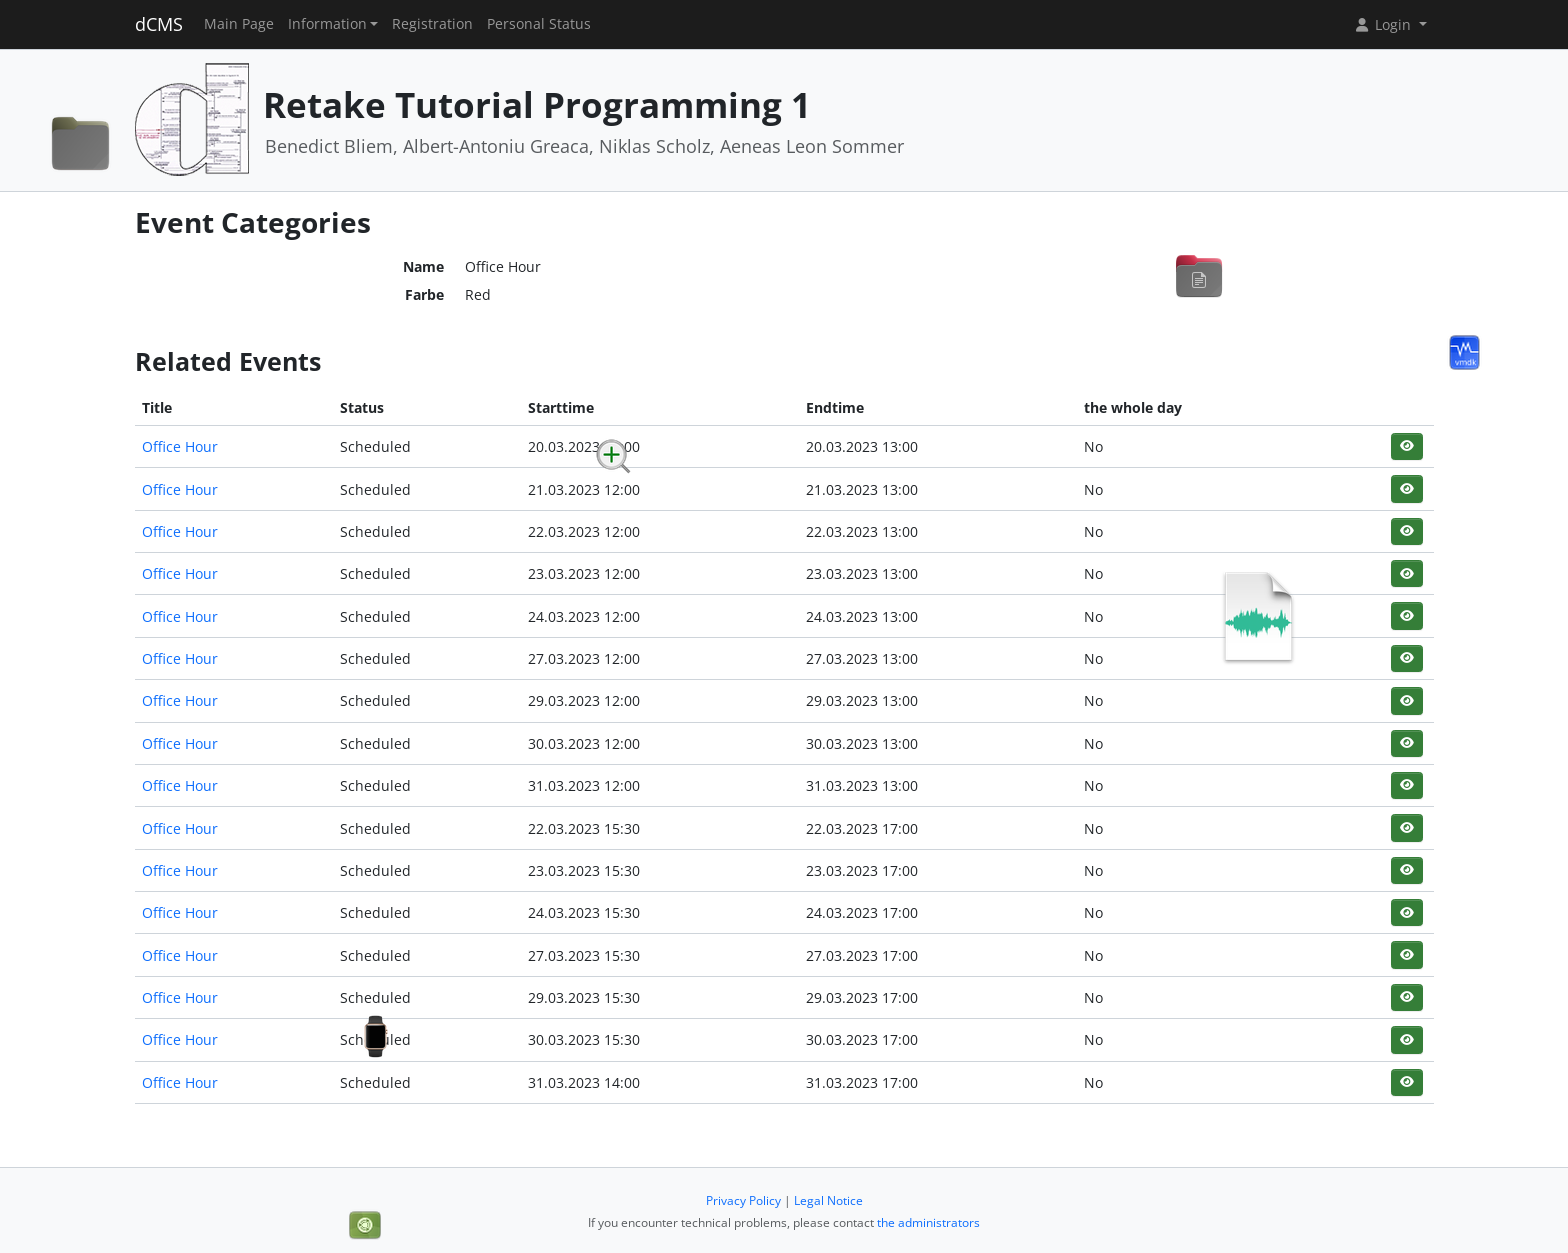 The height and width of the screenshot is (1253, 1568). I want to click on navigate to desktop folder, so click(365, 1224).